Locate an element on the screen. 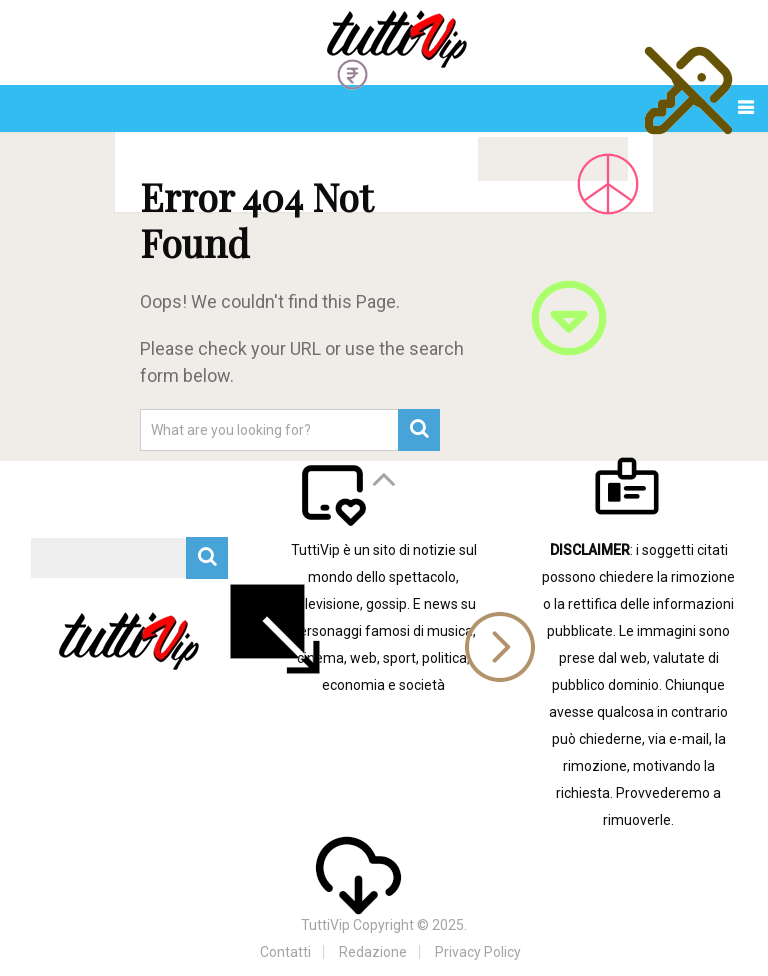 The image size is (768, 976). view price or amount in indian rupees is located at coordinates (352, 74).